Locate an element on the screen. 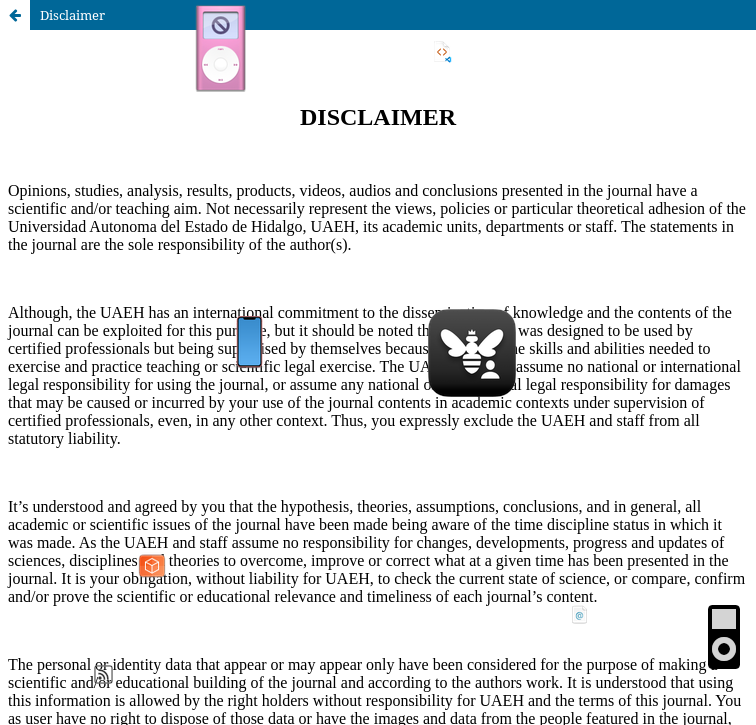 The height and width of the screenshot is (725, 756). iPod mini device in pink color is located at coordinates (220, 48).